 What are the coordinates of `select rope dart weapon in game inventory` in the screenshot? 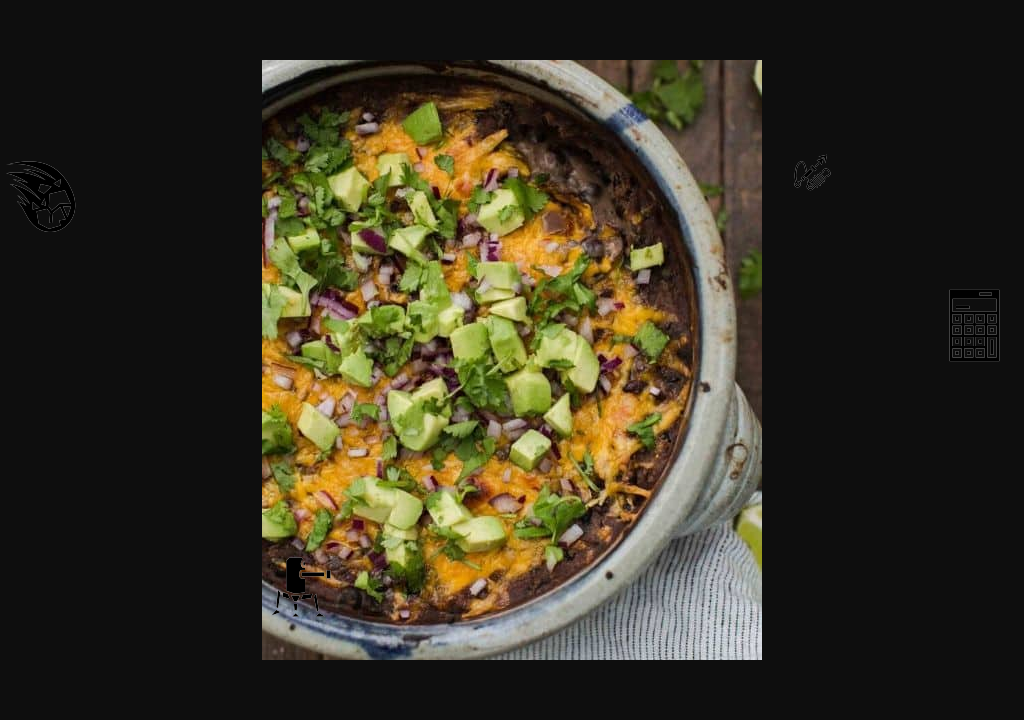 It's located at (812, 172).